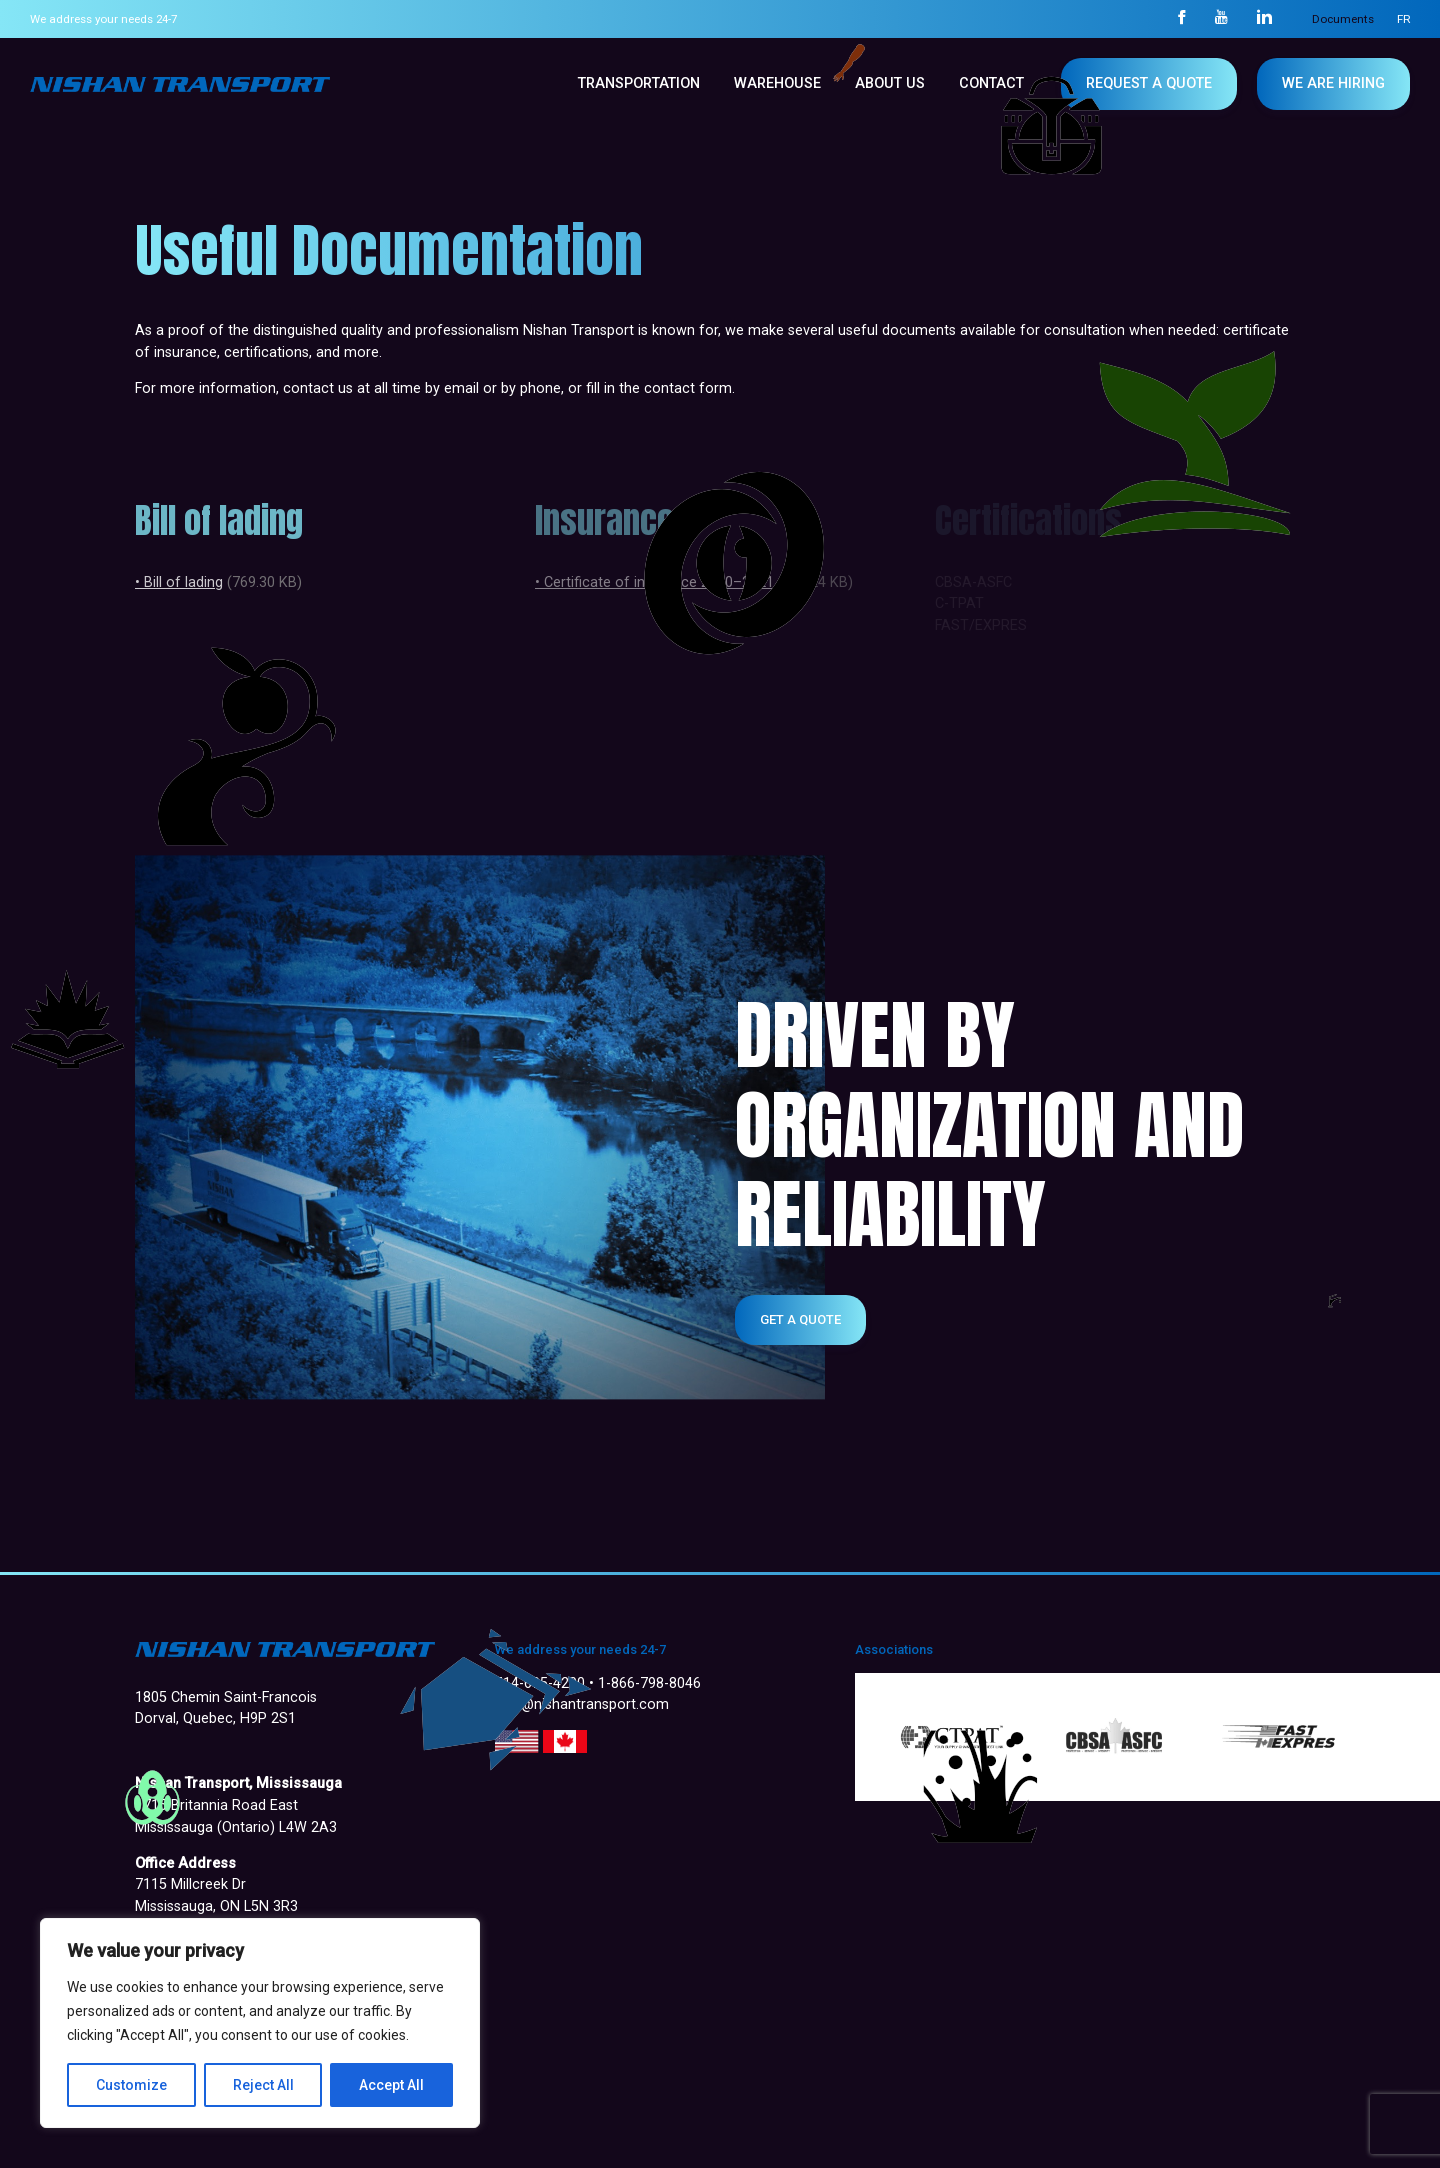  I want to click on indicates plant fruiting stage in gardening game, so click(241, 746).